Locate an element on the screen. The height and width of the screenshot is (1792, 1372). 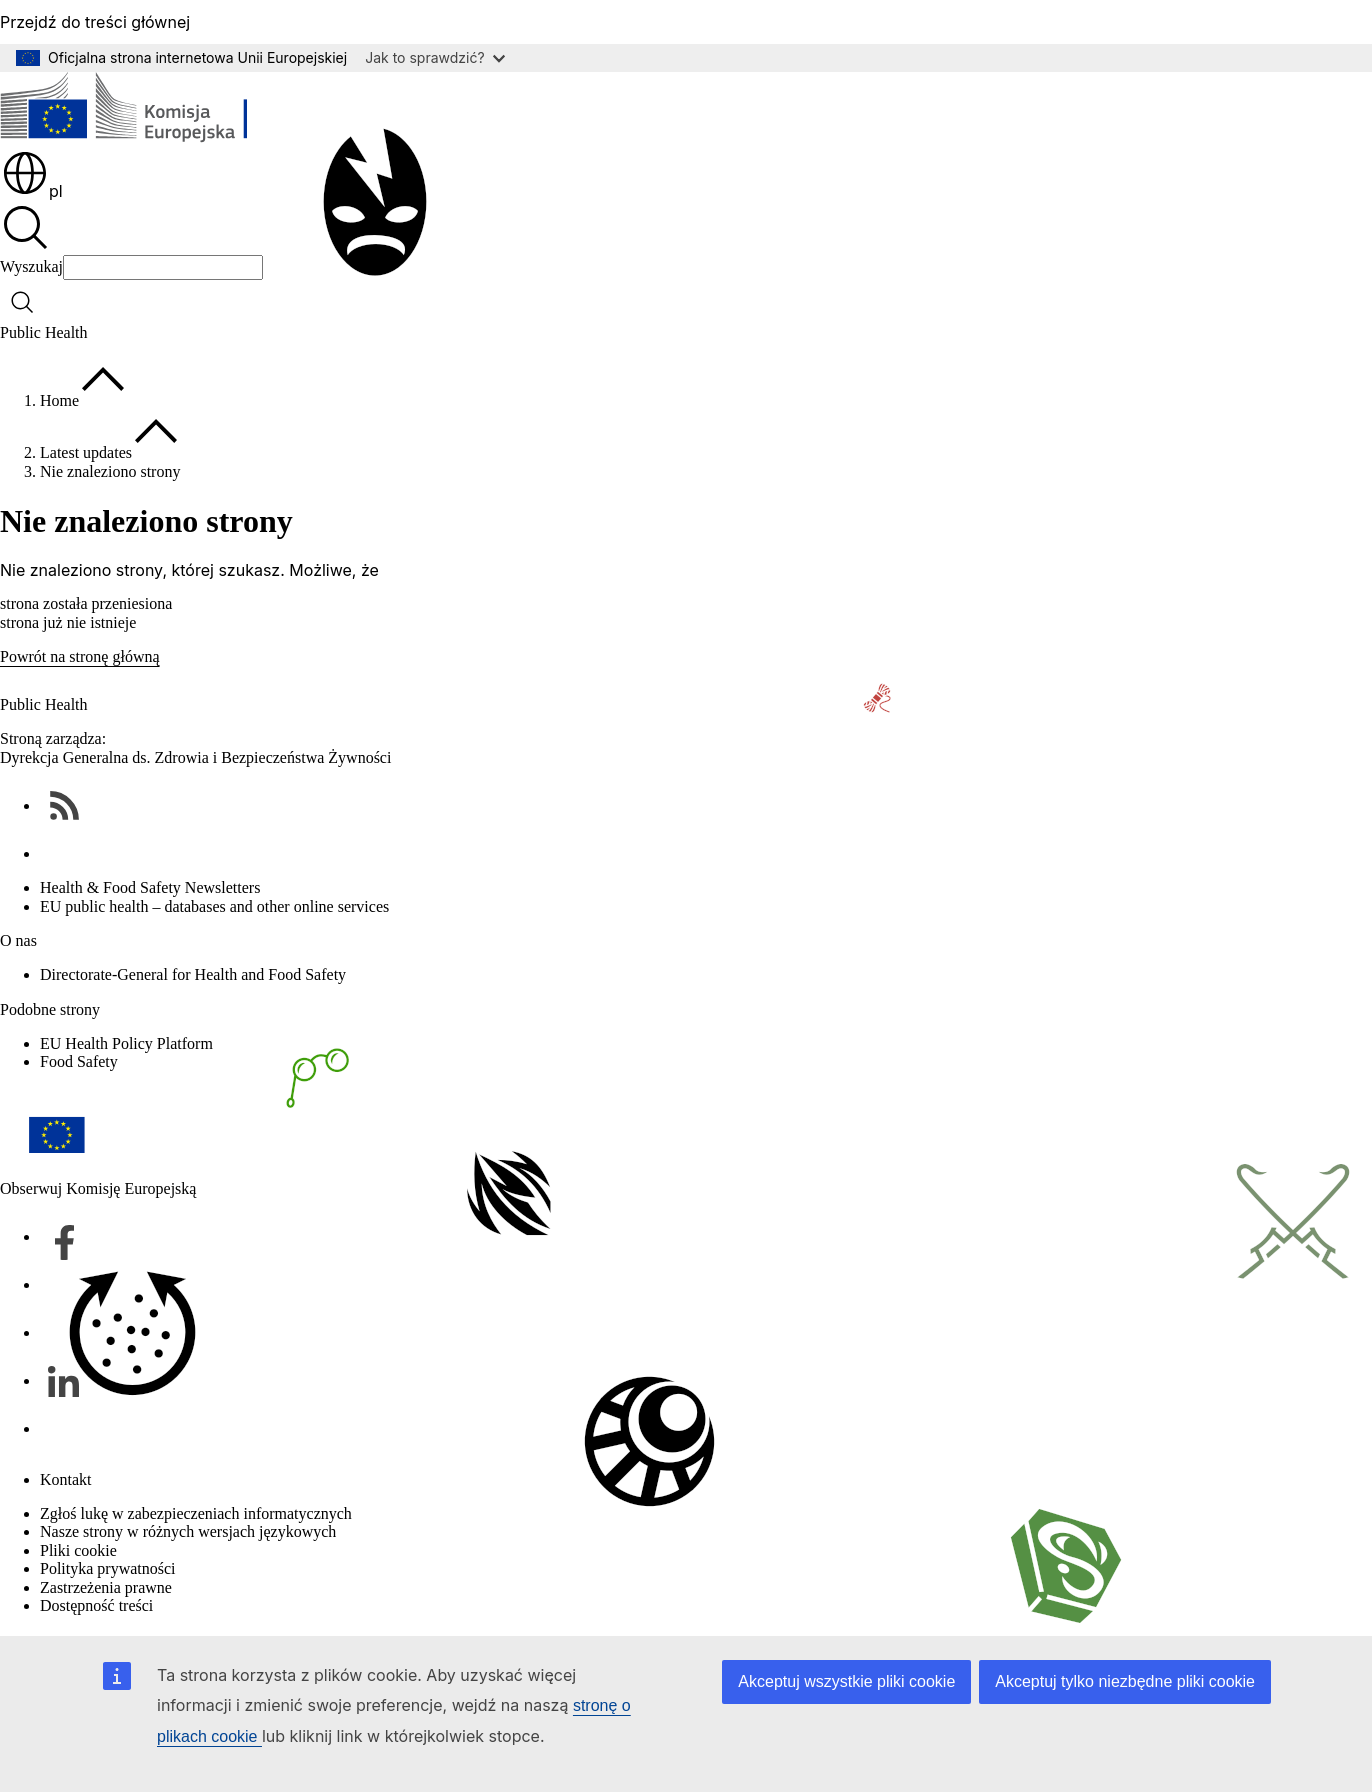
select hook swords as your weapon is located at coordinates (1293, 1222).